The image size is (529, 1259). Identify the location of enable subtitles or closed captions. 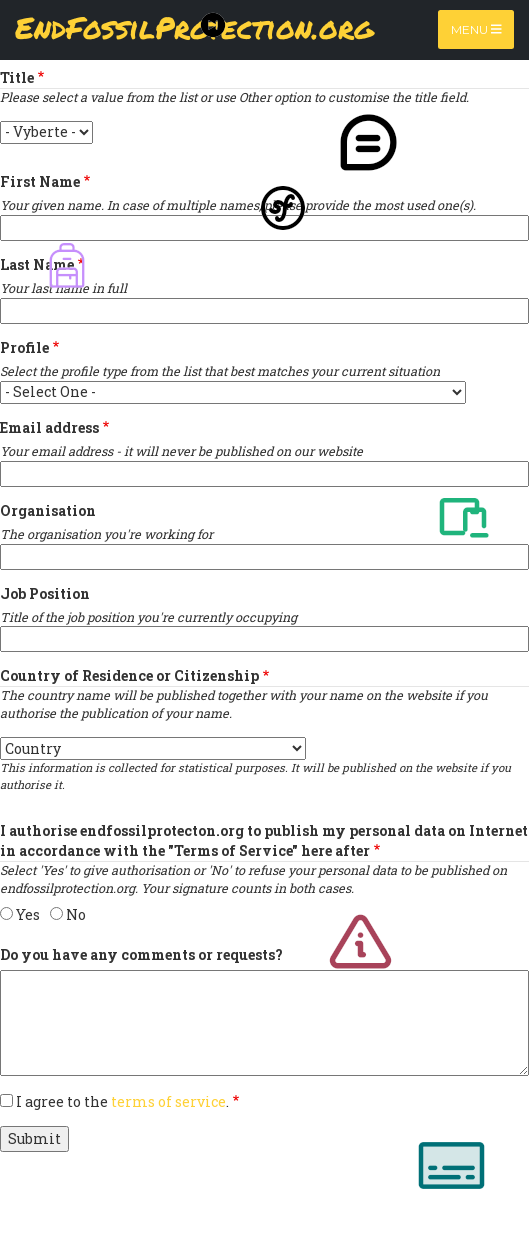
(451, 1165).